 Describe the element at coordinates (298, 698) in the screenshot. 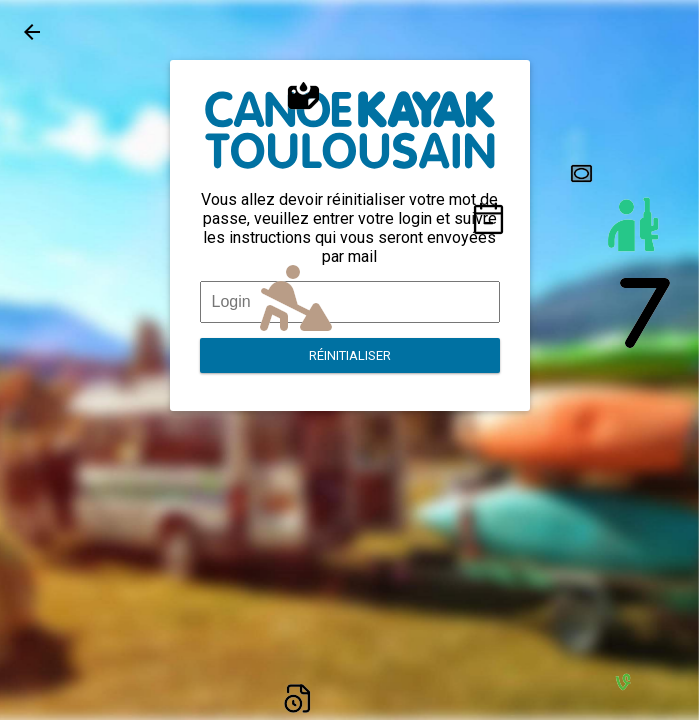

I see `view file history or recent changes` at that location.